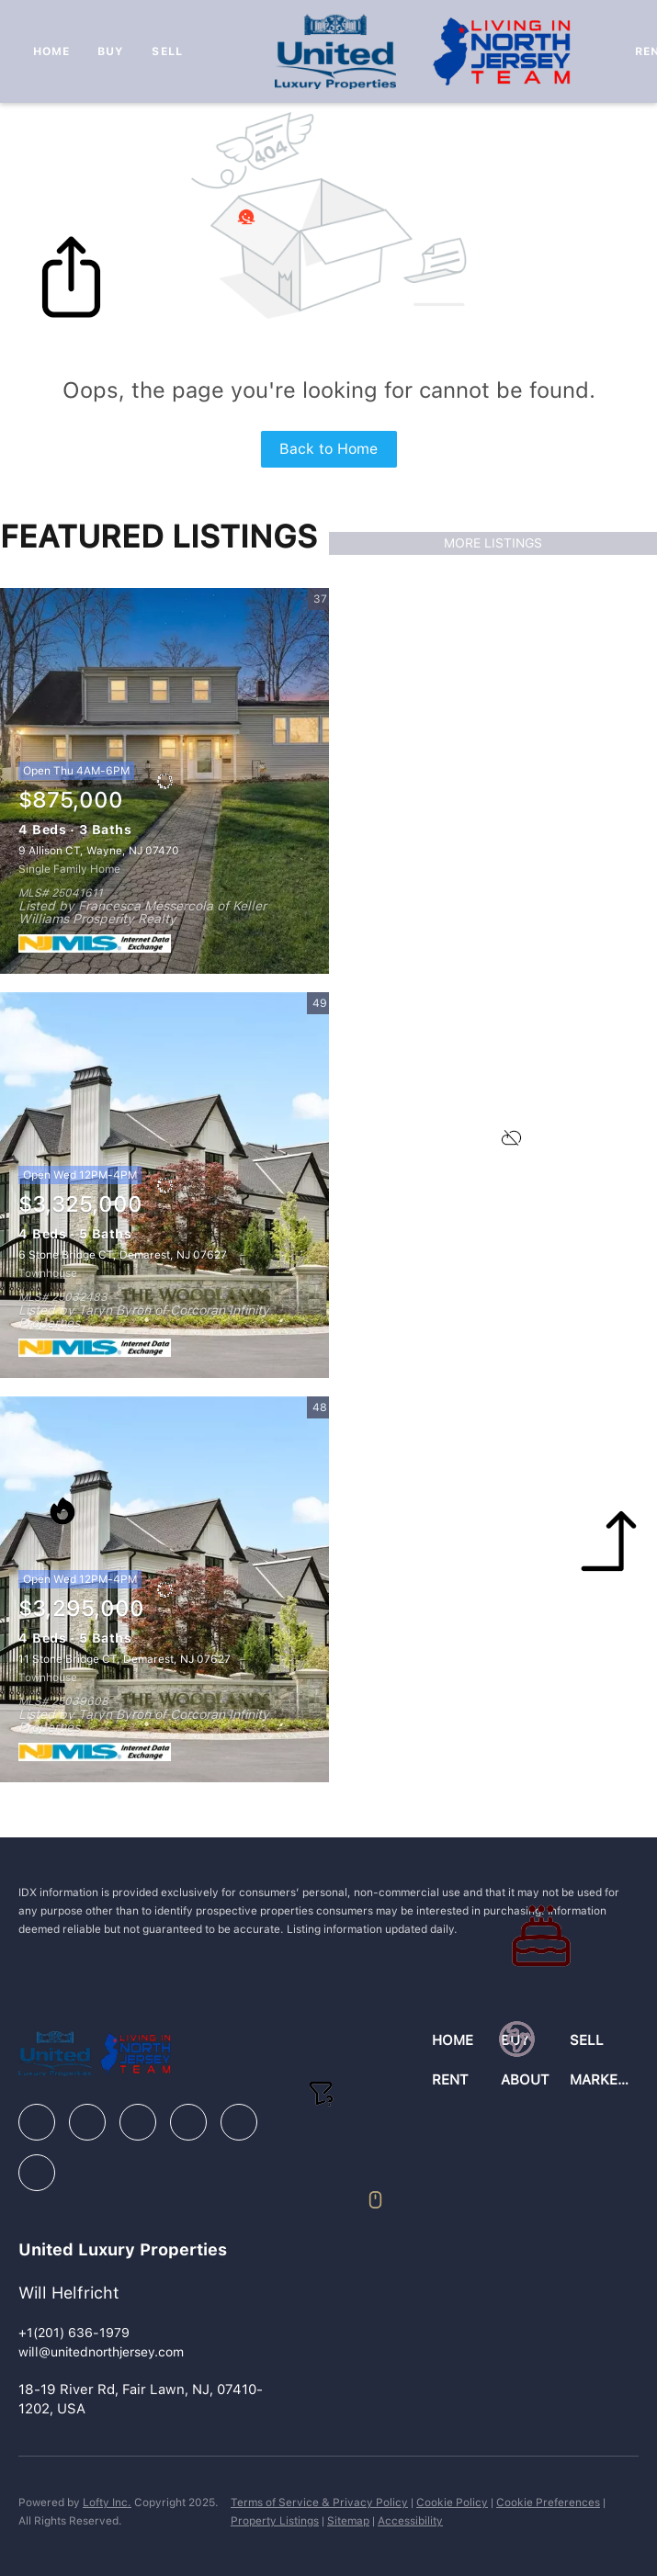 Image resolution: width=657 pixels, height=2576 pixels. What do you see at coordinates (321, 2093) in the screenshot?
I see `get help with filter options` at bounding box center [321, 2093].